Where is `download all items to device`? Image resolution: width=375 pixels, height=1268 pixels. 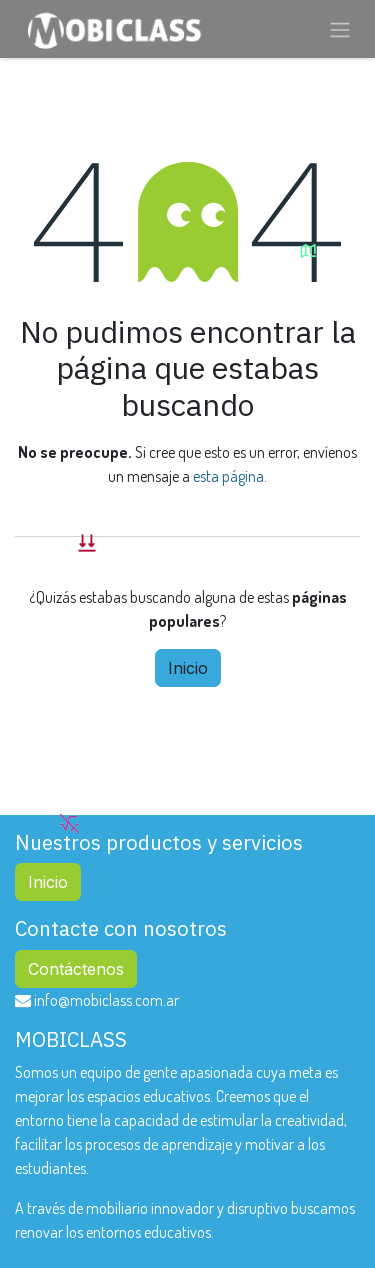 download all items to device is located at coordinates (87, 543).